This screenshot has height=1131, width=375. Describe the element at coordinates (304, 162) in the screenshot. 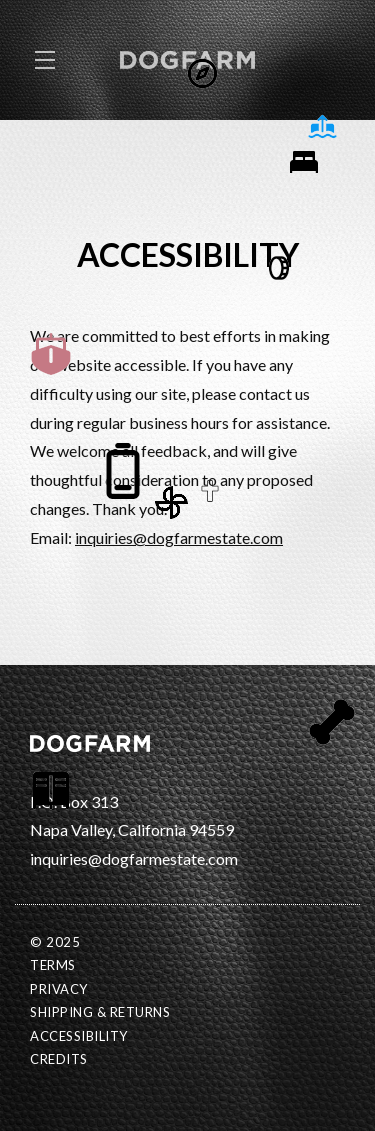

I see `book a room or accommodation` at that location.